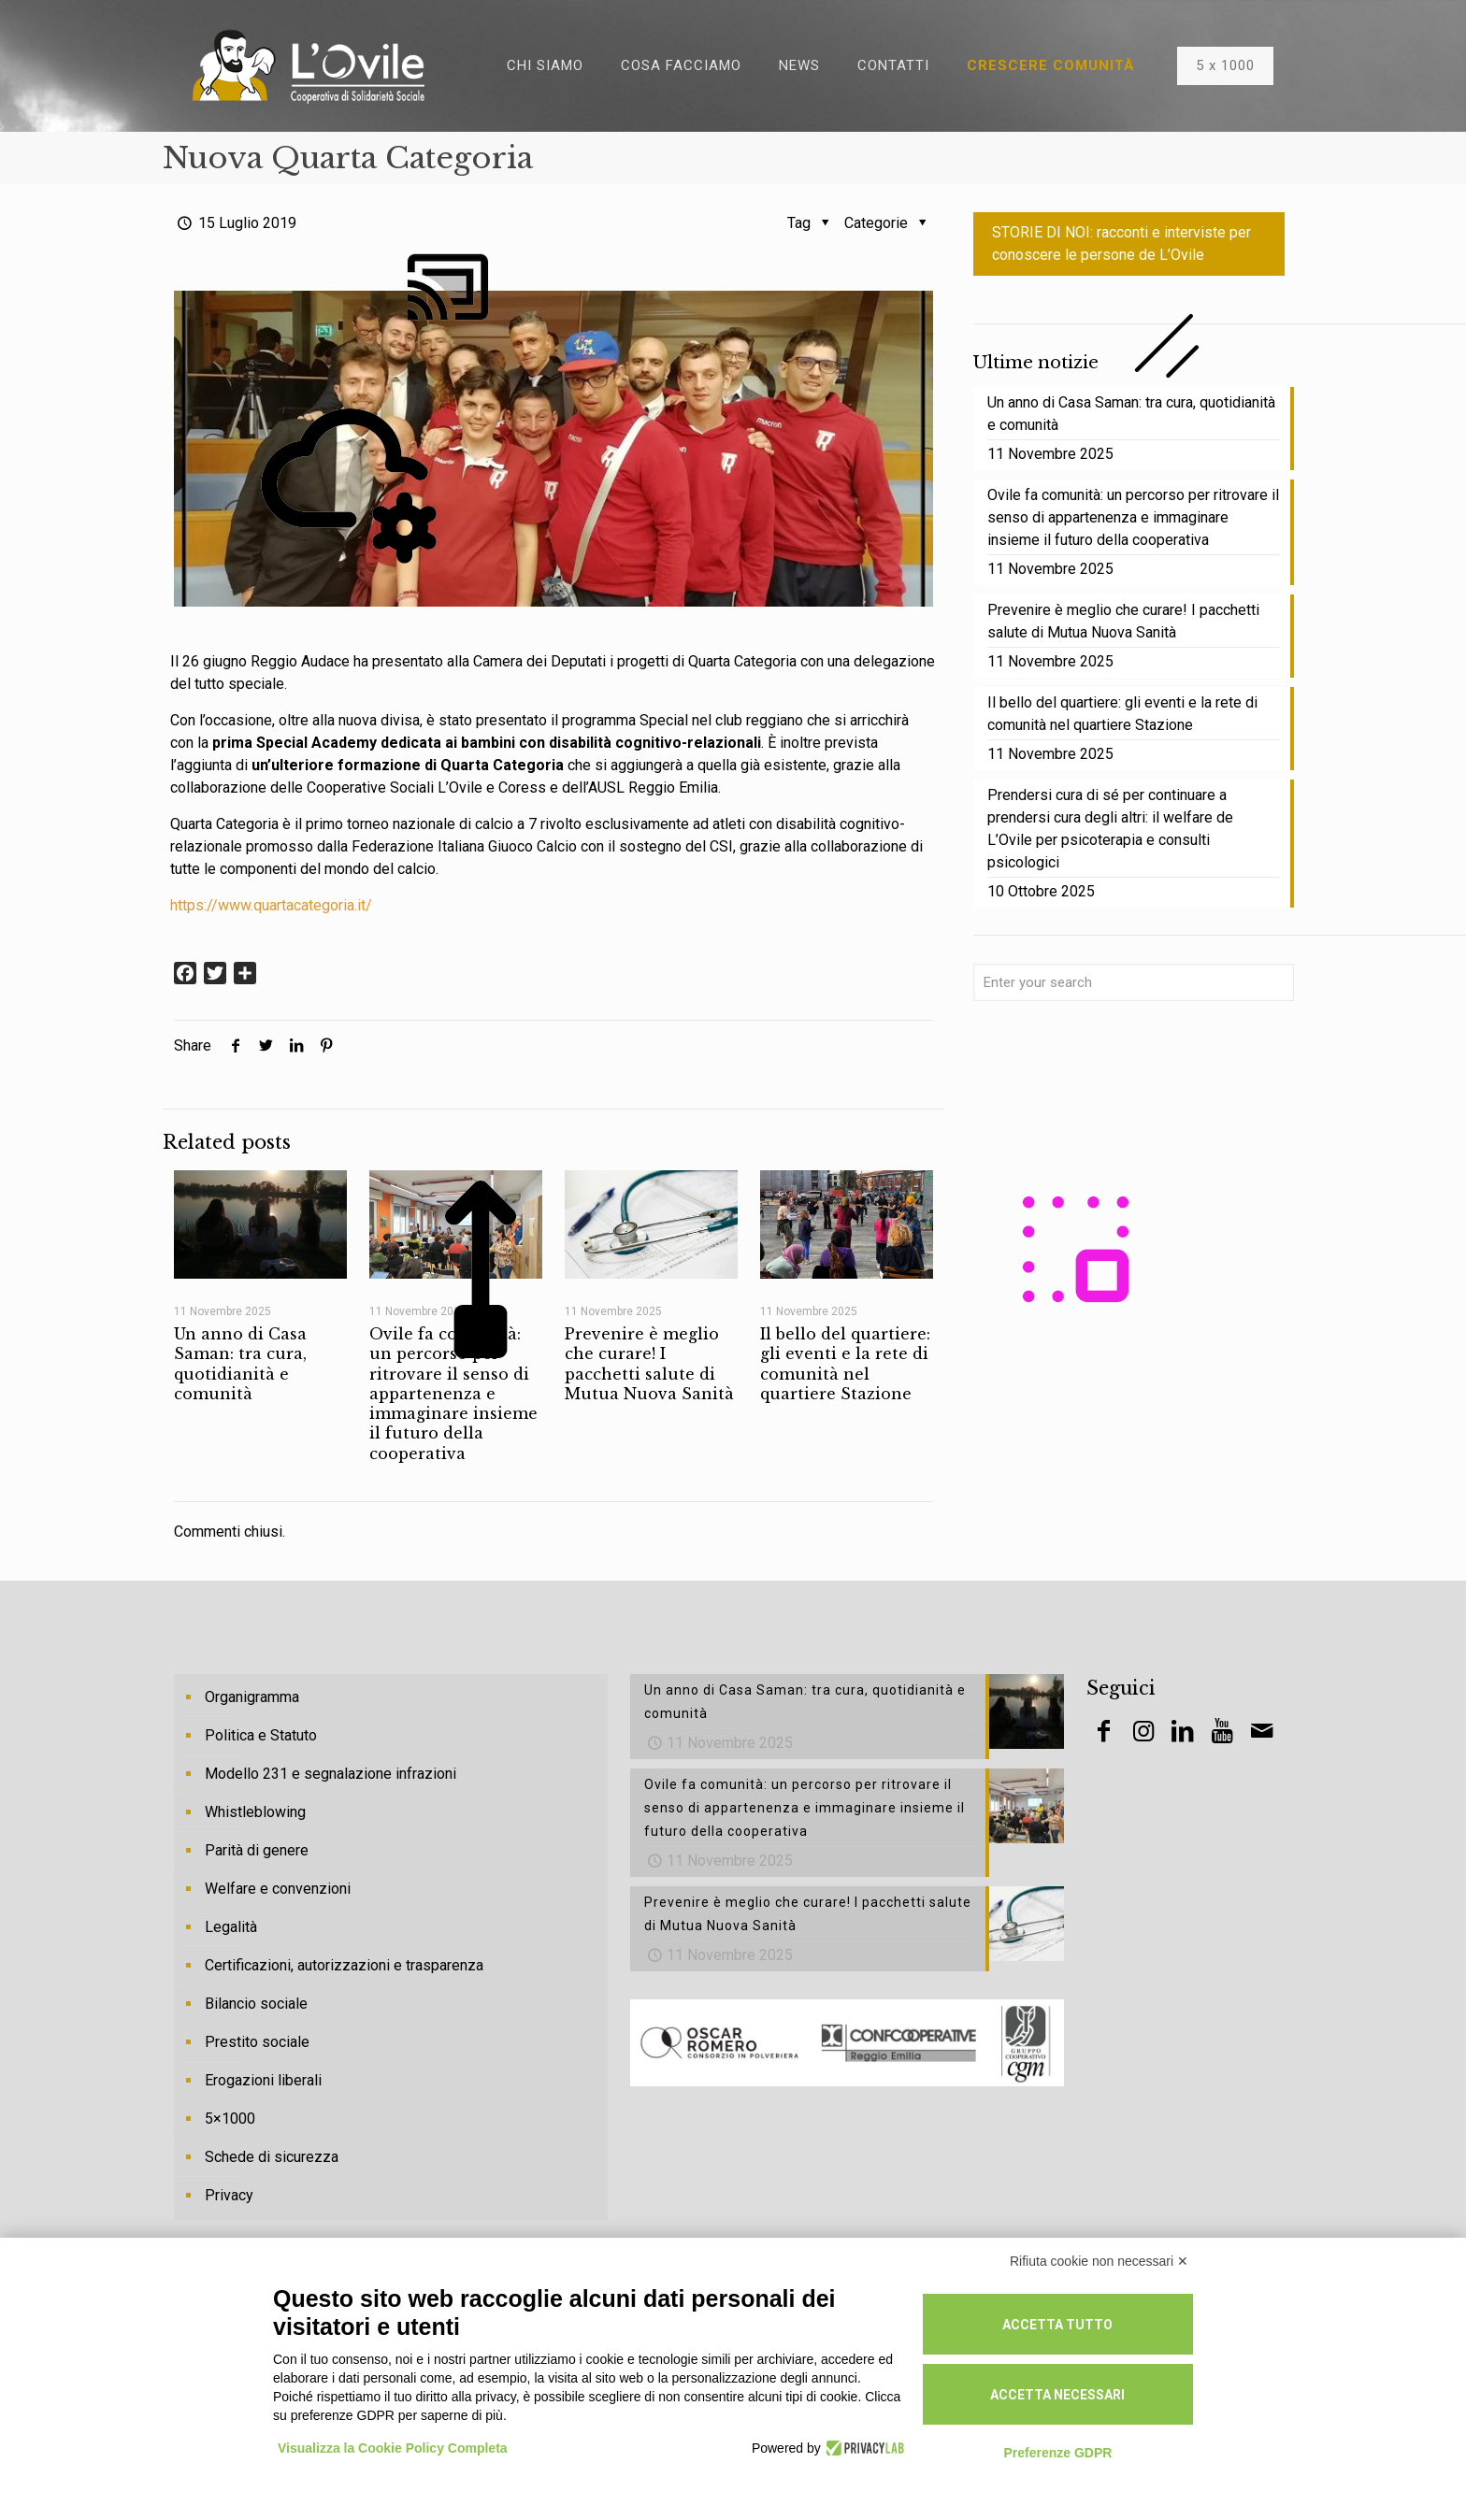  I want to click on indicates signal strength or connectivity level, so click(1168, 347).